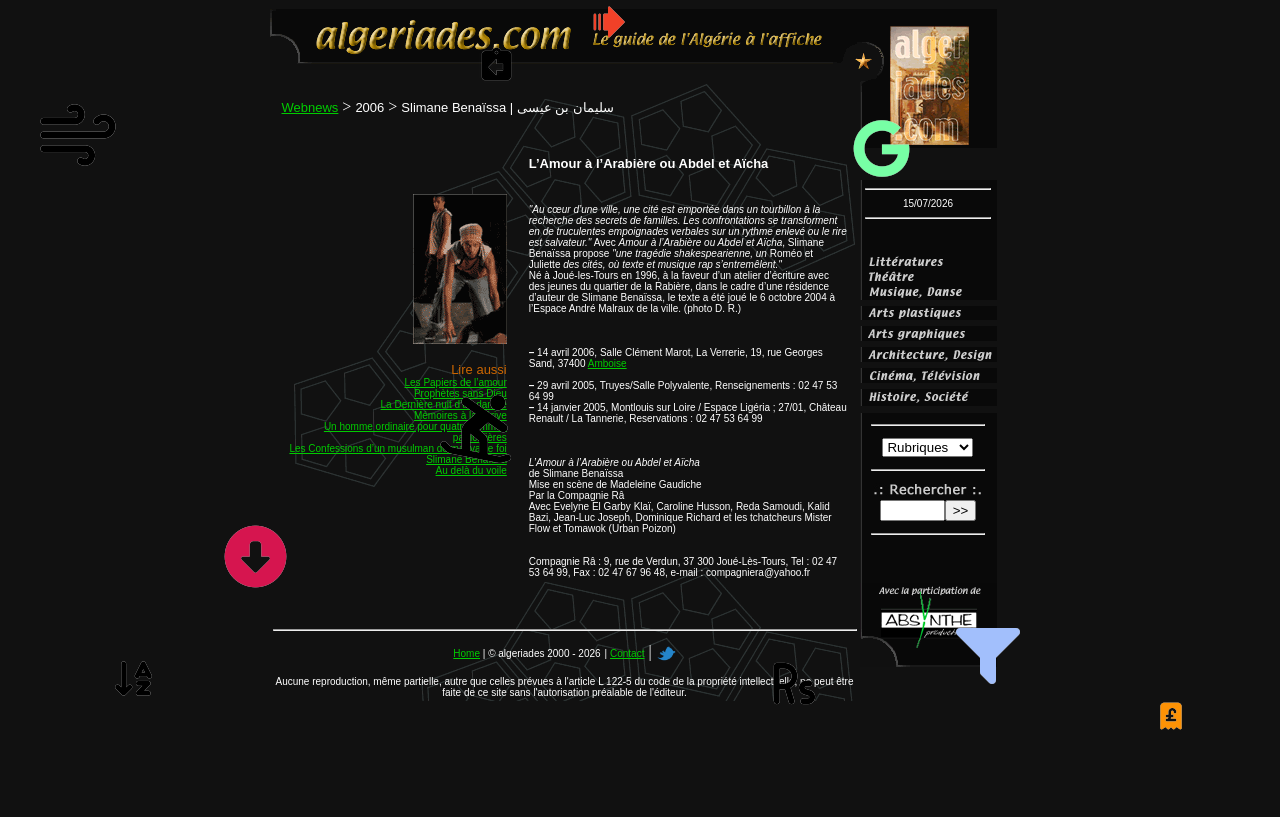 This screenshot has width=1280, height=817. I want to click on skip forward or advance multiple steps, so click(608, 22).